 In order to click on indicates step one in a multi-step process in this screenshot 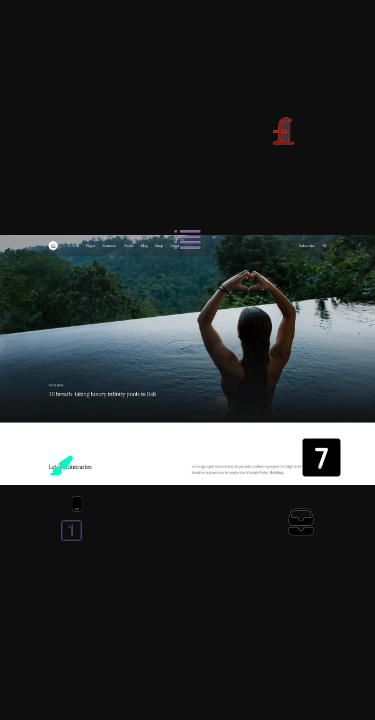, I will do `click(71, 530)`.